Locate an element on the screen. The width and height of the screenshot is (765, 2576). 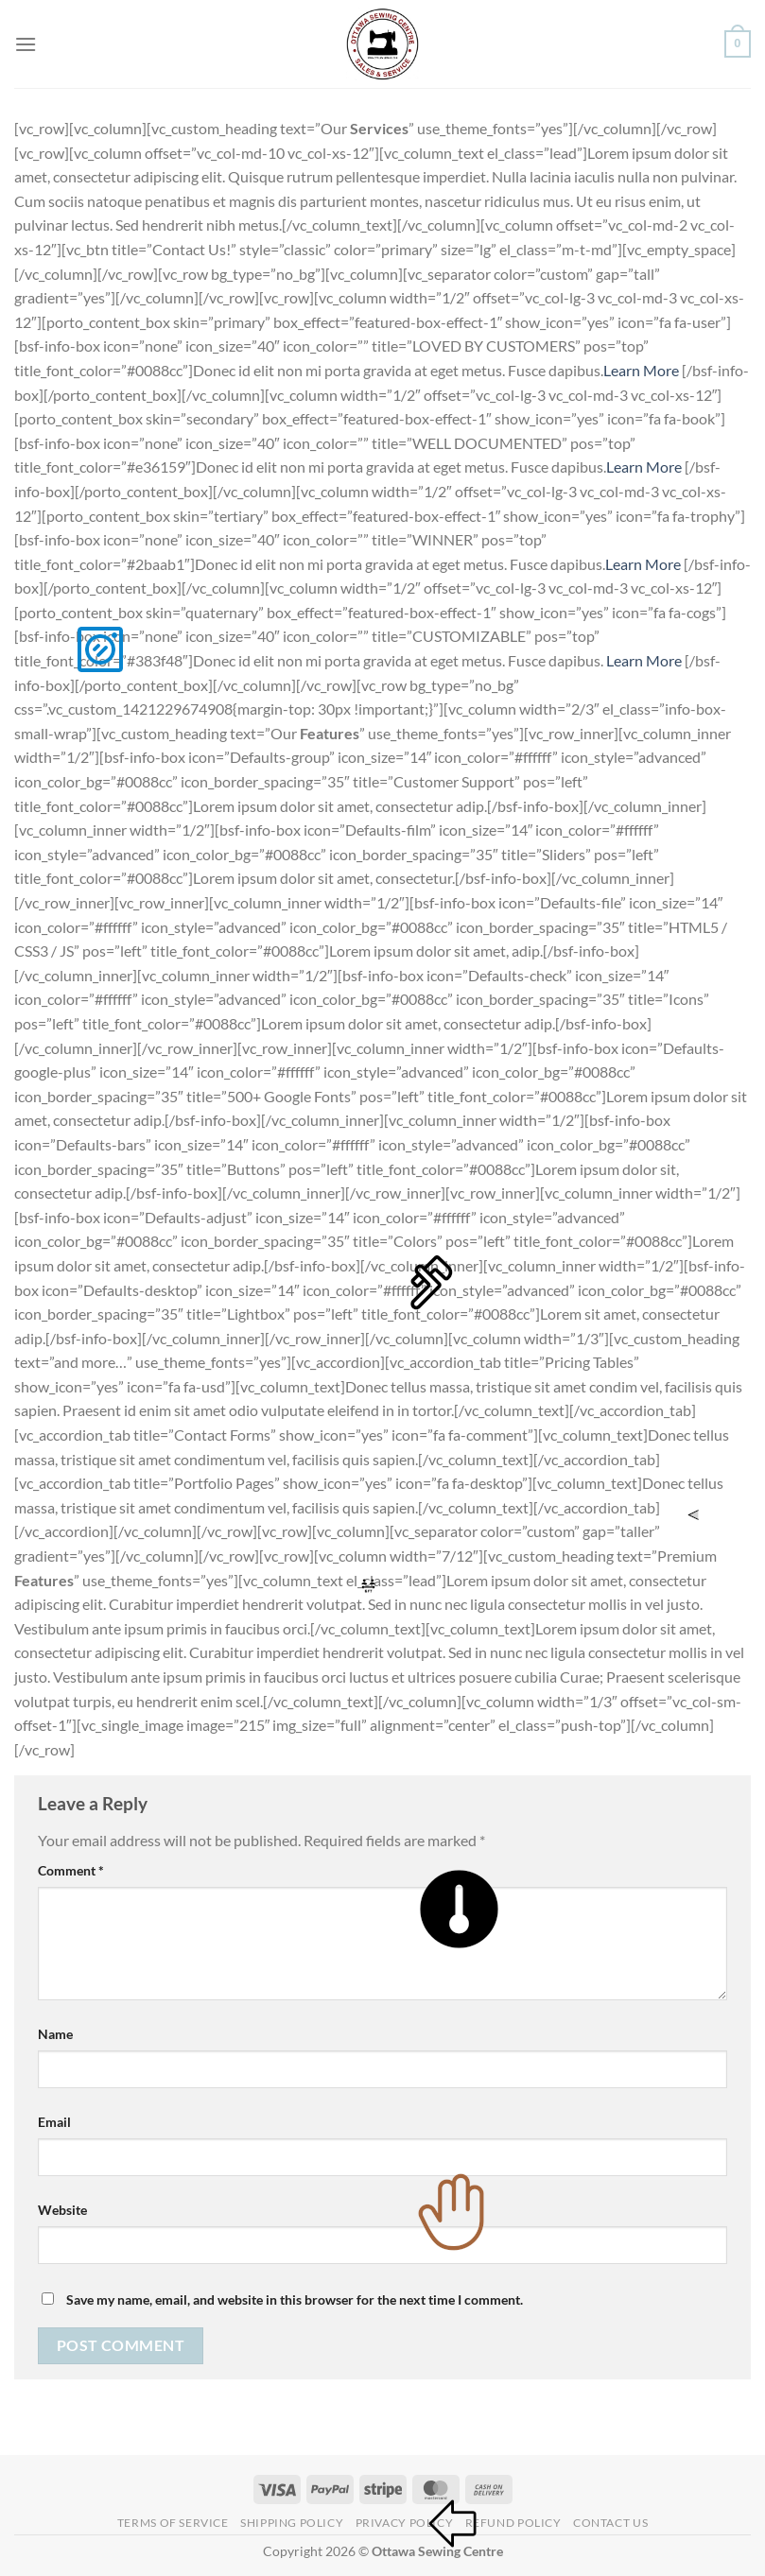
access plumbing or maintenance tools is located at coordinates (428, 1282).